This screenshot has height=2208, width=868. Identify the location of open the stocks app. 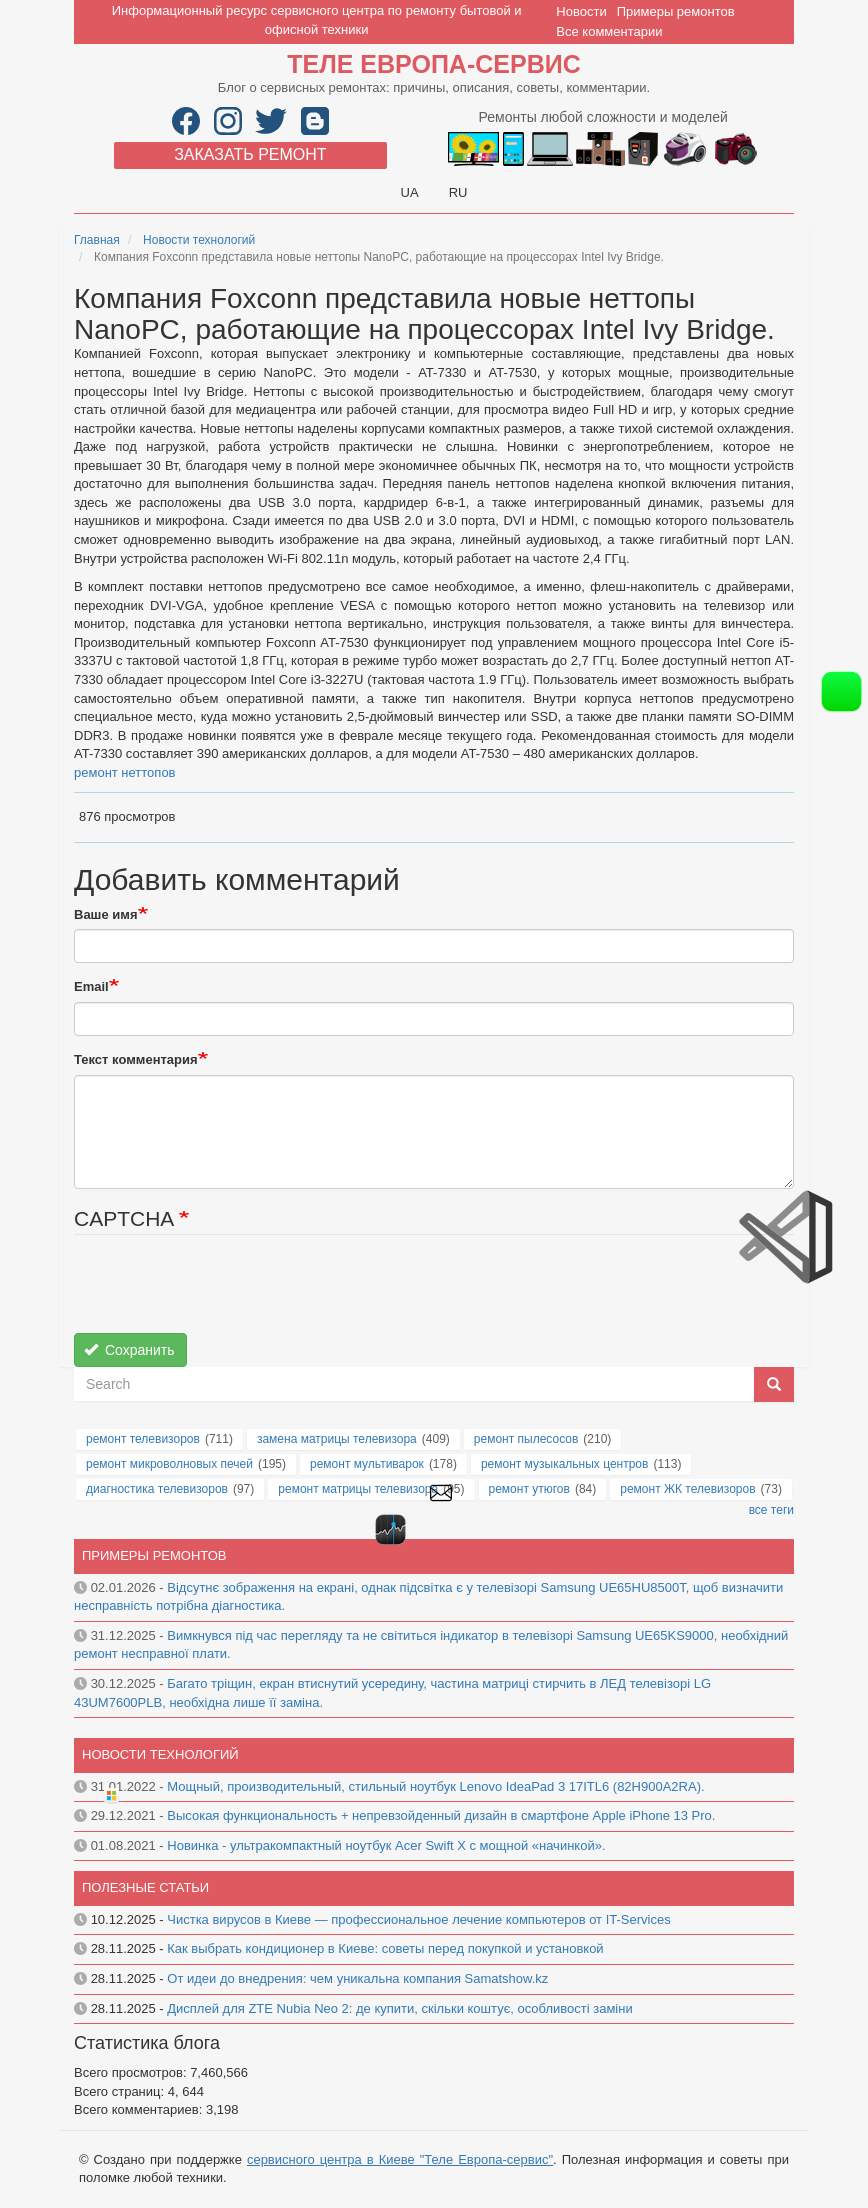
(390, 1529).